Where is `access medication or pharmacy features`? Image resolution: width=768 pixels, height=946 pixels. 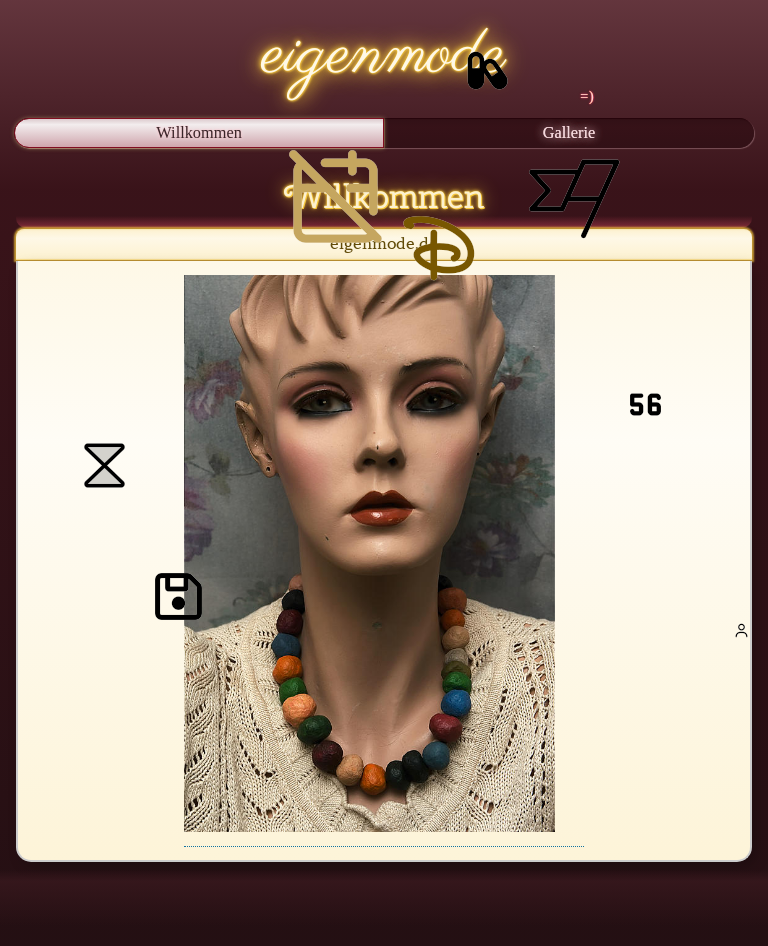 access medication or pharmacy features is located at coordinates (486, 70).